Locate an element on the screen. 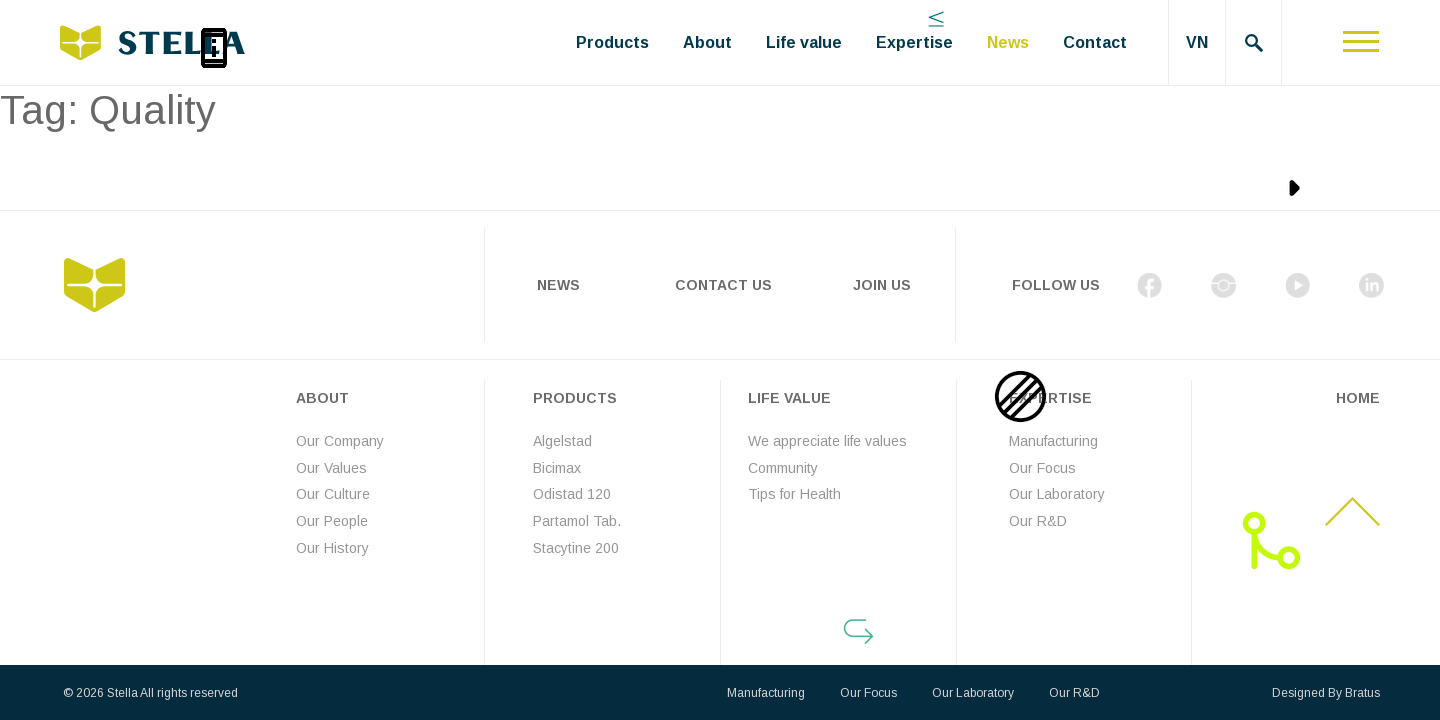  indicates restricted or prohibited action is located at coordinates (1020, 396).